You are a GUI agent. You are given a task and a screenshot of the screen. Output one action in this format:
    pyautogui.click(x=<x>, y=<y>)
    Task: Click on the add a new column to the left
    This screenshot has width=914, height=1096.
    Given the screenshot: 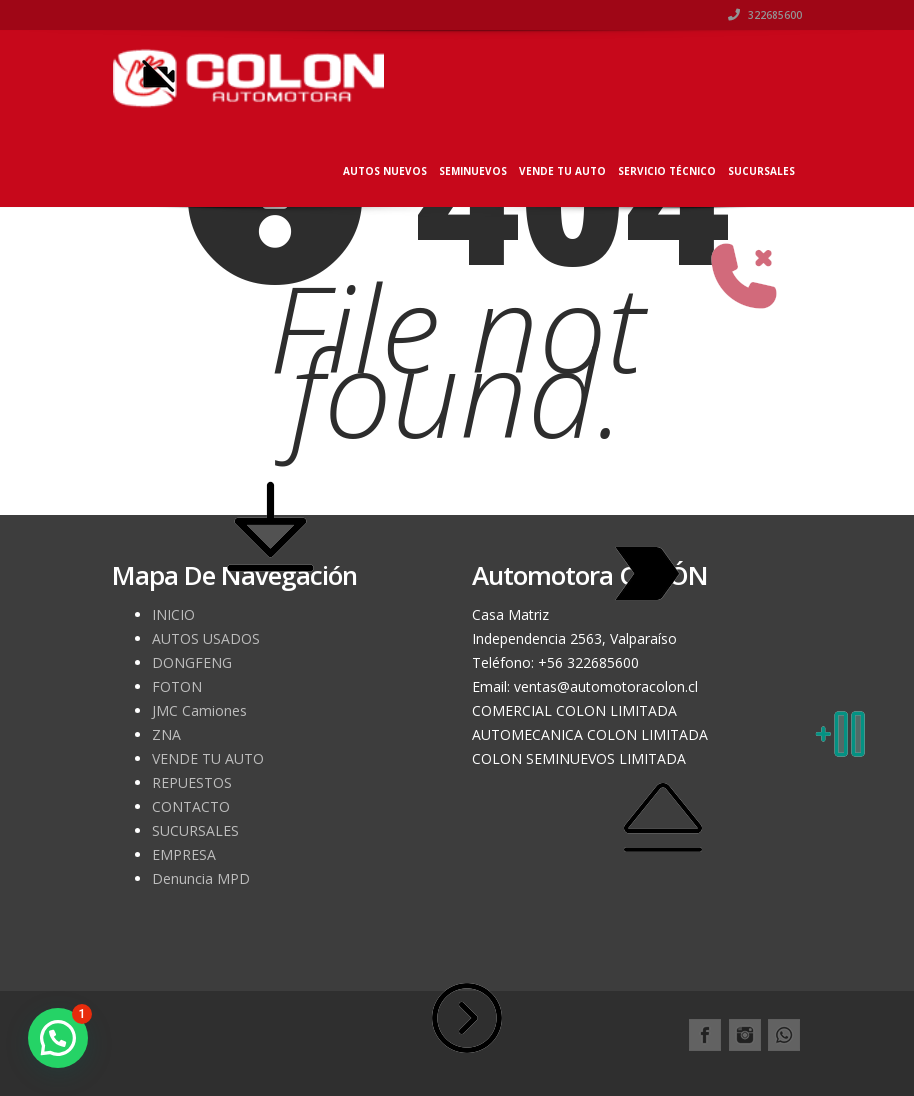 What is the action you would take?
    pyautogui.click(x=844, y=734)
    